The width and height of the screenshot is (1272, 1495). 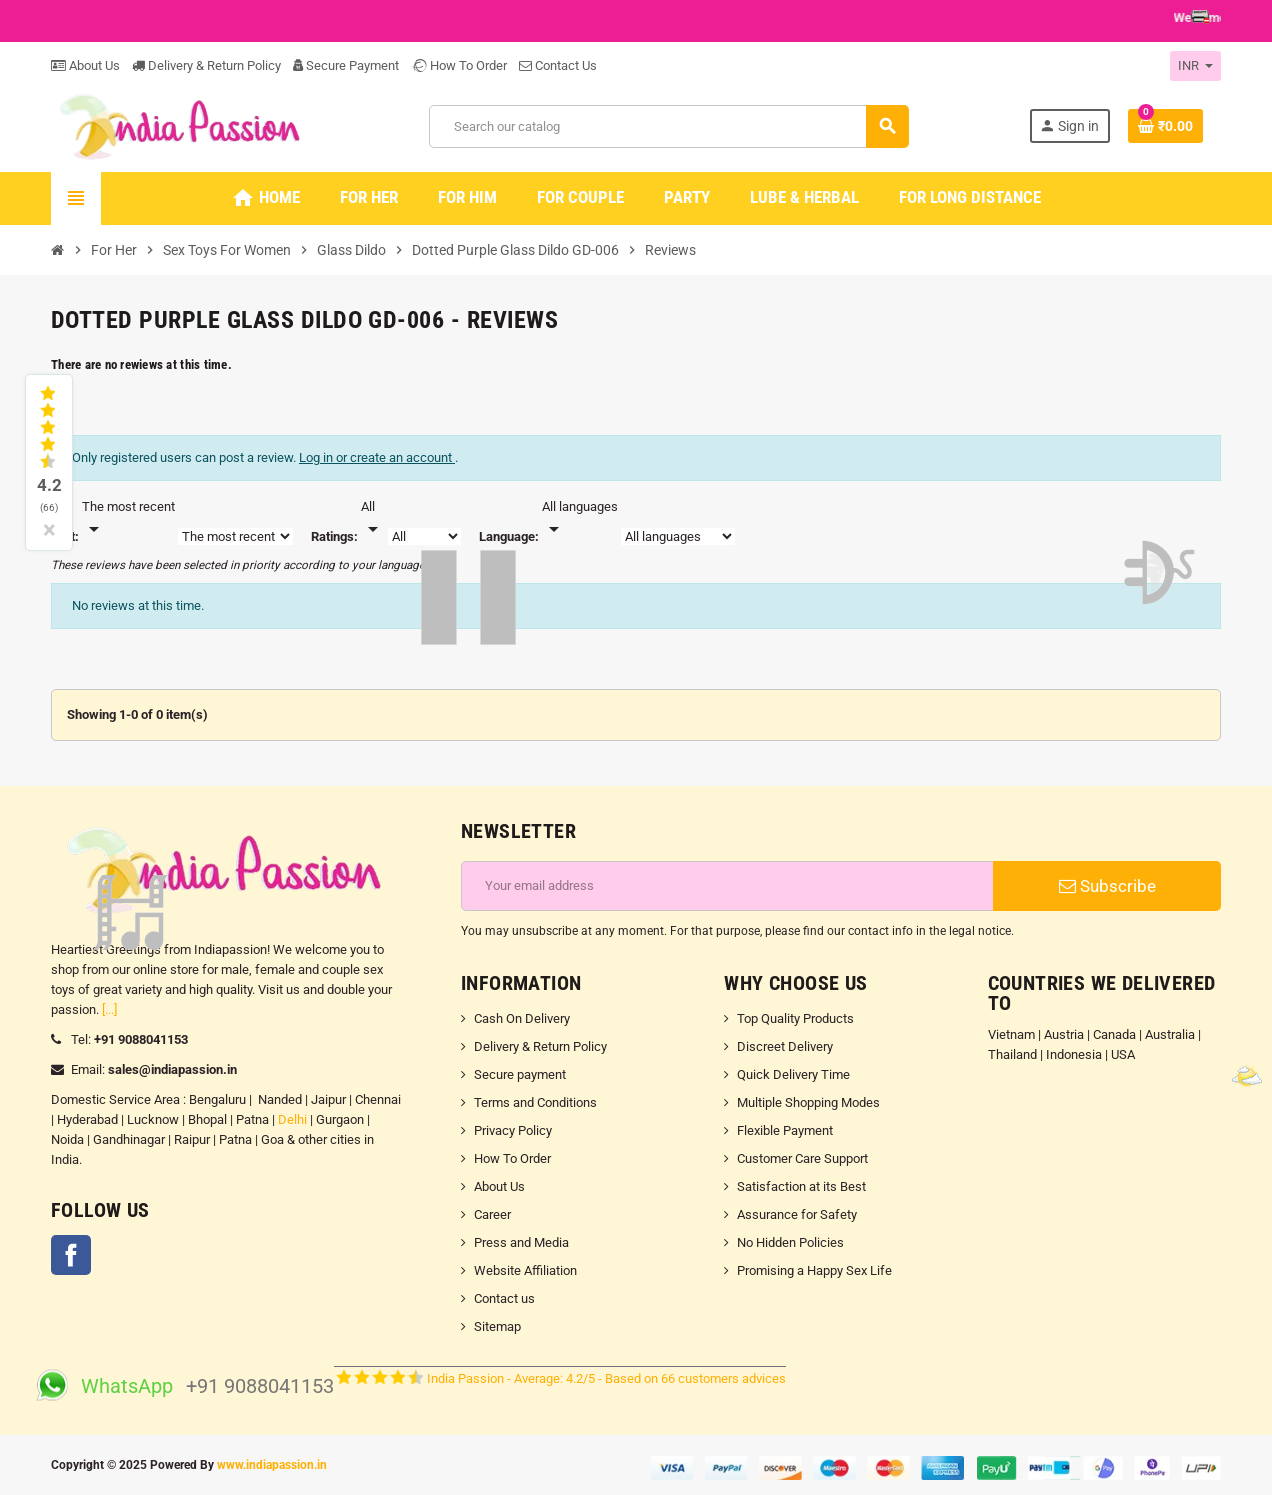 I want to click on indicates a printer error or malfunction, so click(x=1200, y=16).